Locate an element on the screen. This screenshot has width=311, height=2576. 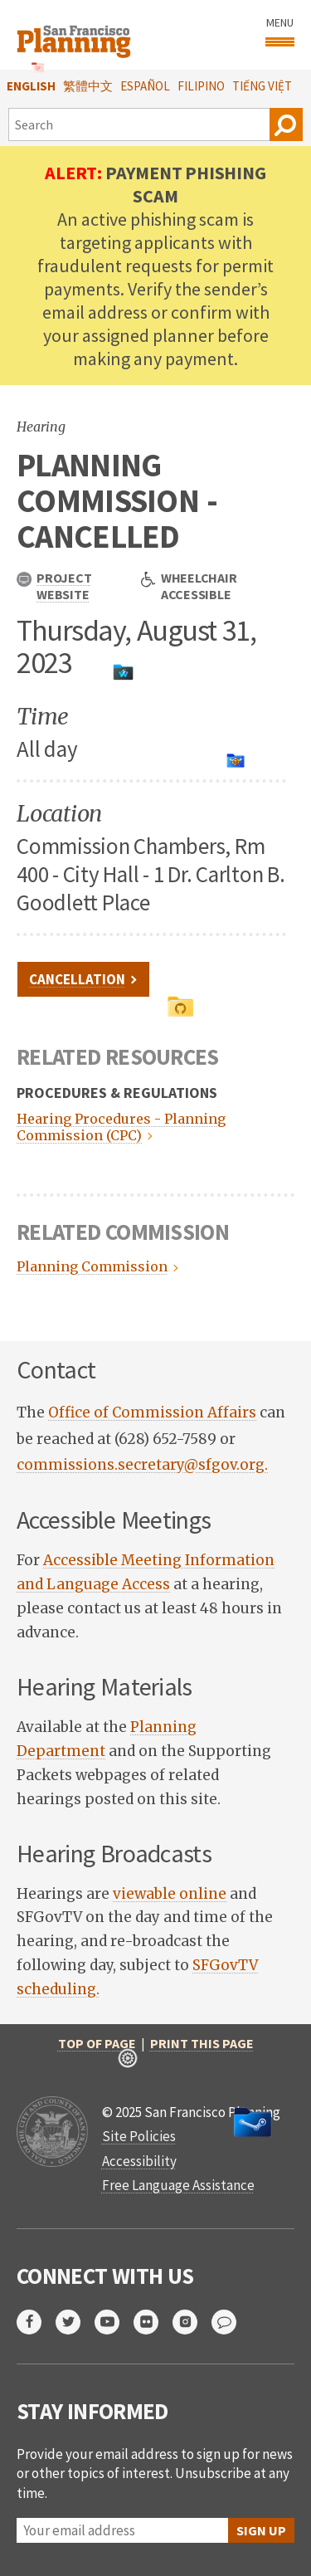
open brawl stars game files folder is located at coordinates (236, 761).